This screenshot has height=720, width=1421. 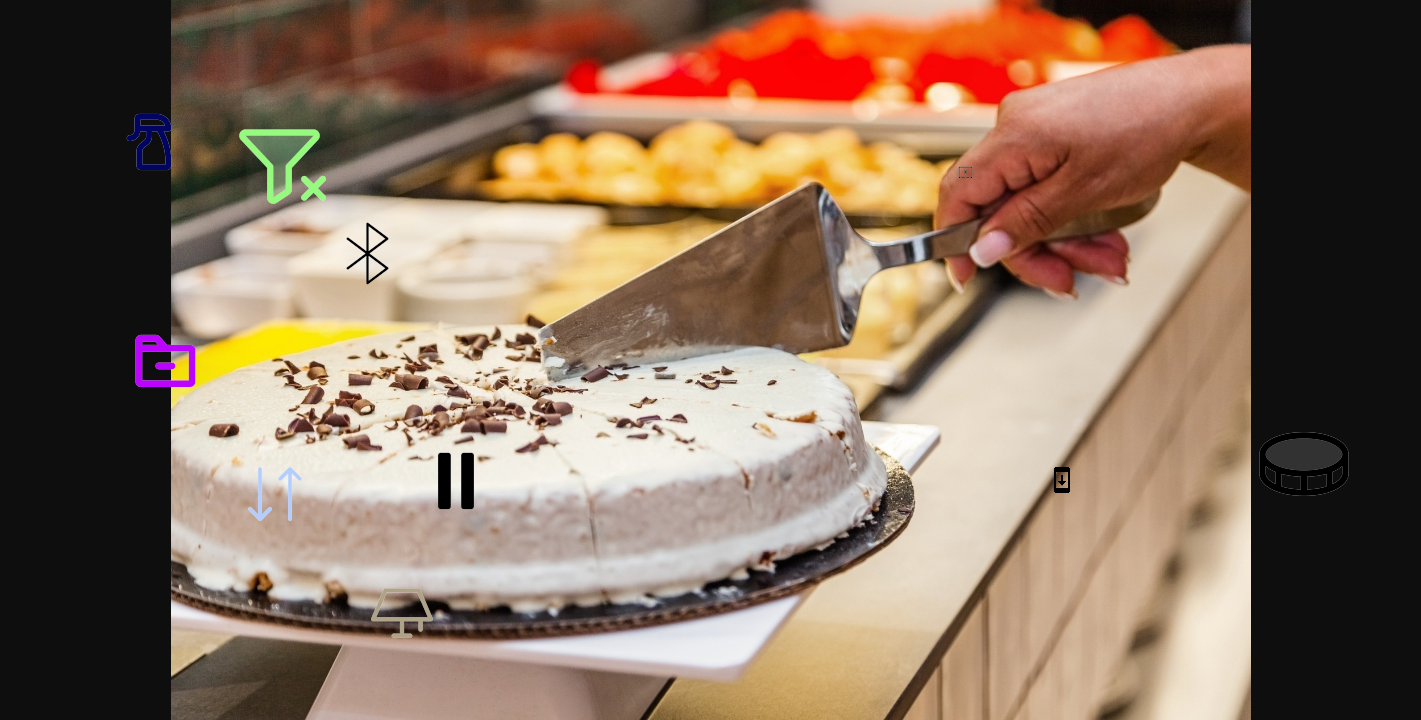 What do you see at coordinates (1304, 464) in the screenshot?
I see `view your coin balance or currency` at bounding box center [1304, 464].